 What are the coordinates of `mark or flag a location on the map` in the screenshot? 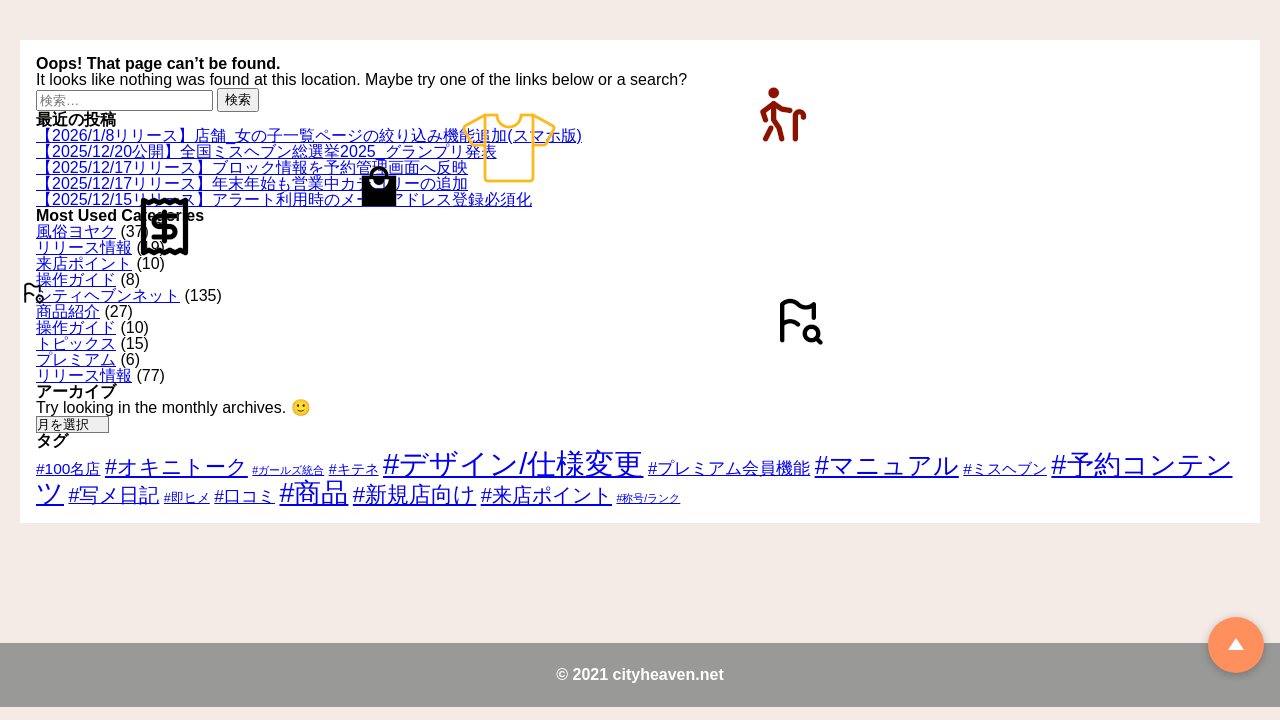 It's located at (32, 292).